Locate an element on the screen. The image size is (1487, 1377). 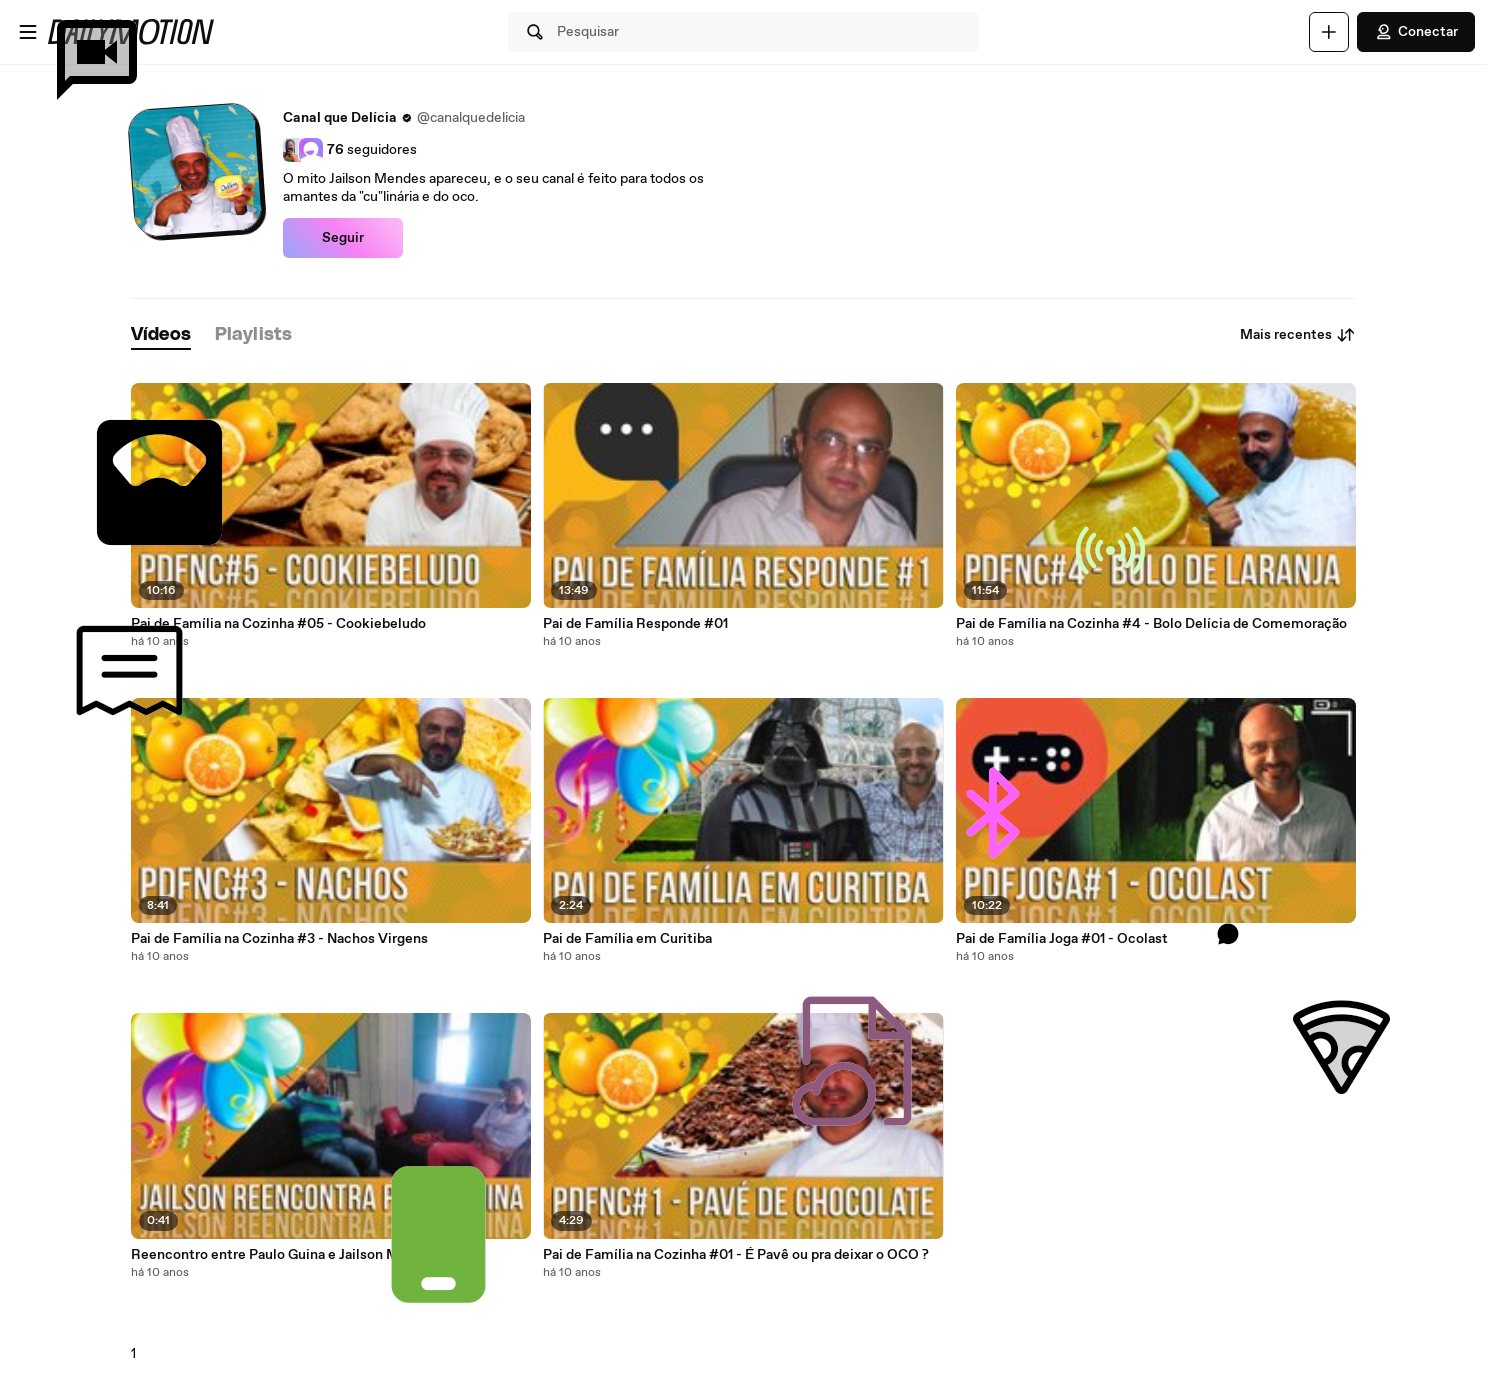
toggle bluetooth connectivity on or off is located at coordinates (993, 813).